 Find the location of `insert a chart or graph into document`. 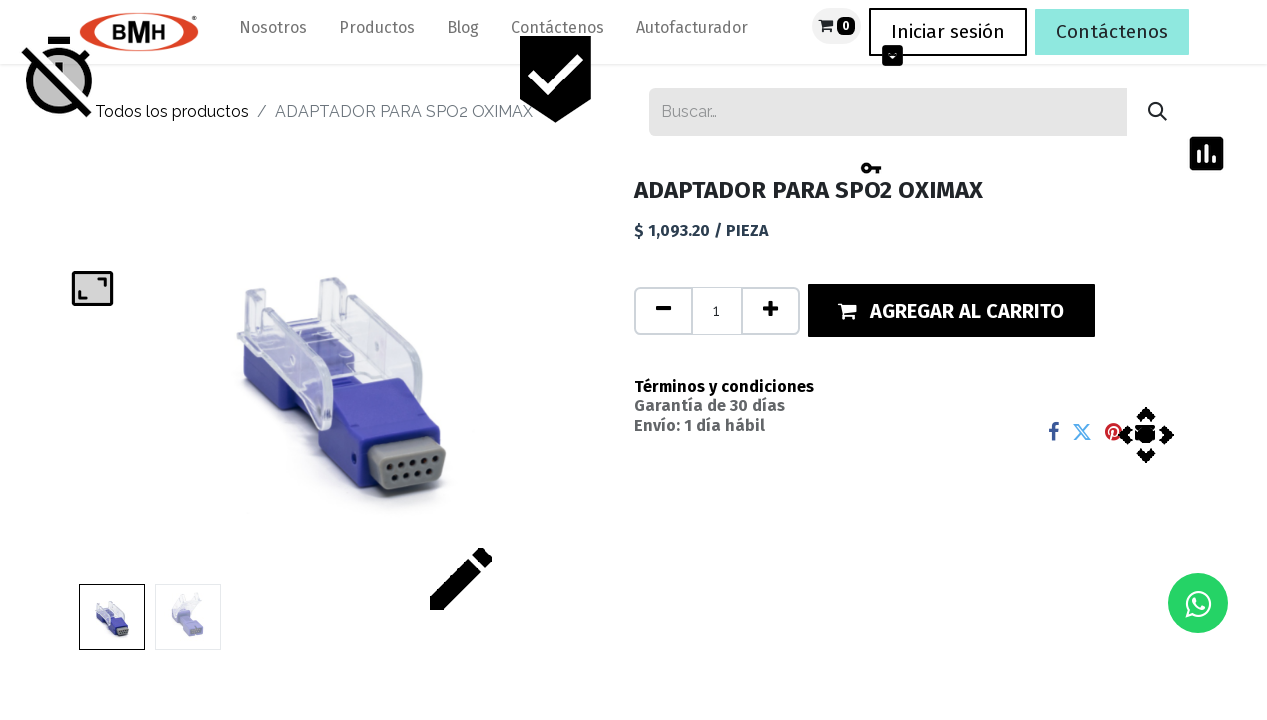

insert a chart or graph into document is located at coordinates (1206, 153).